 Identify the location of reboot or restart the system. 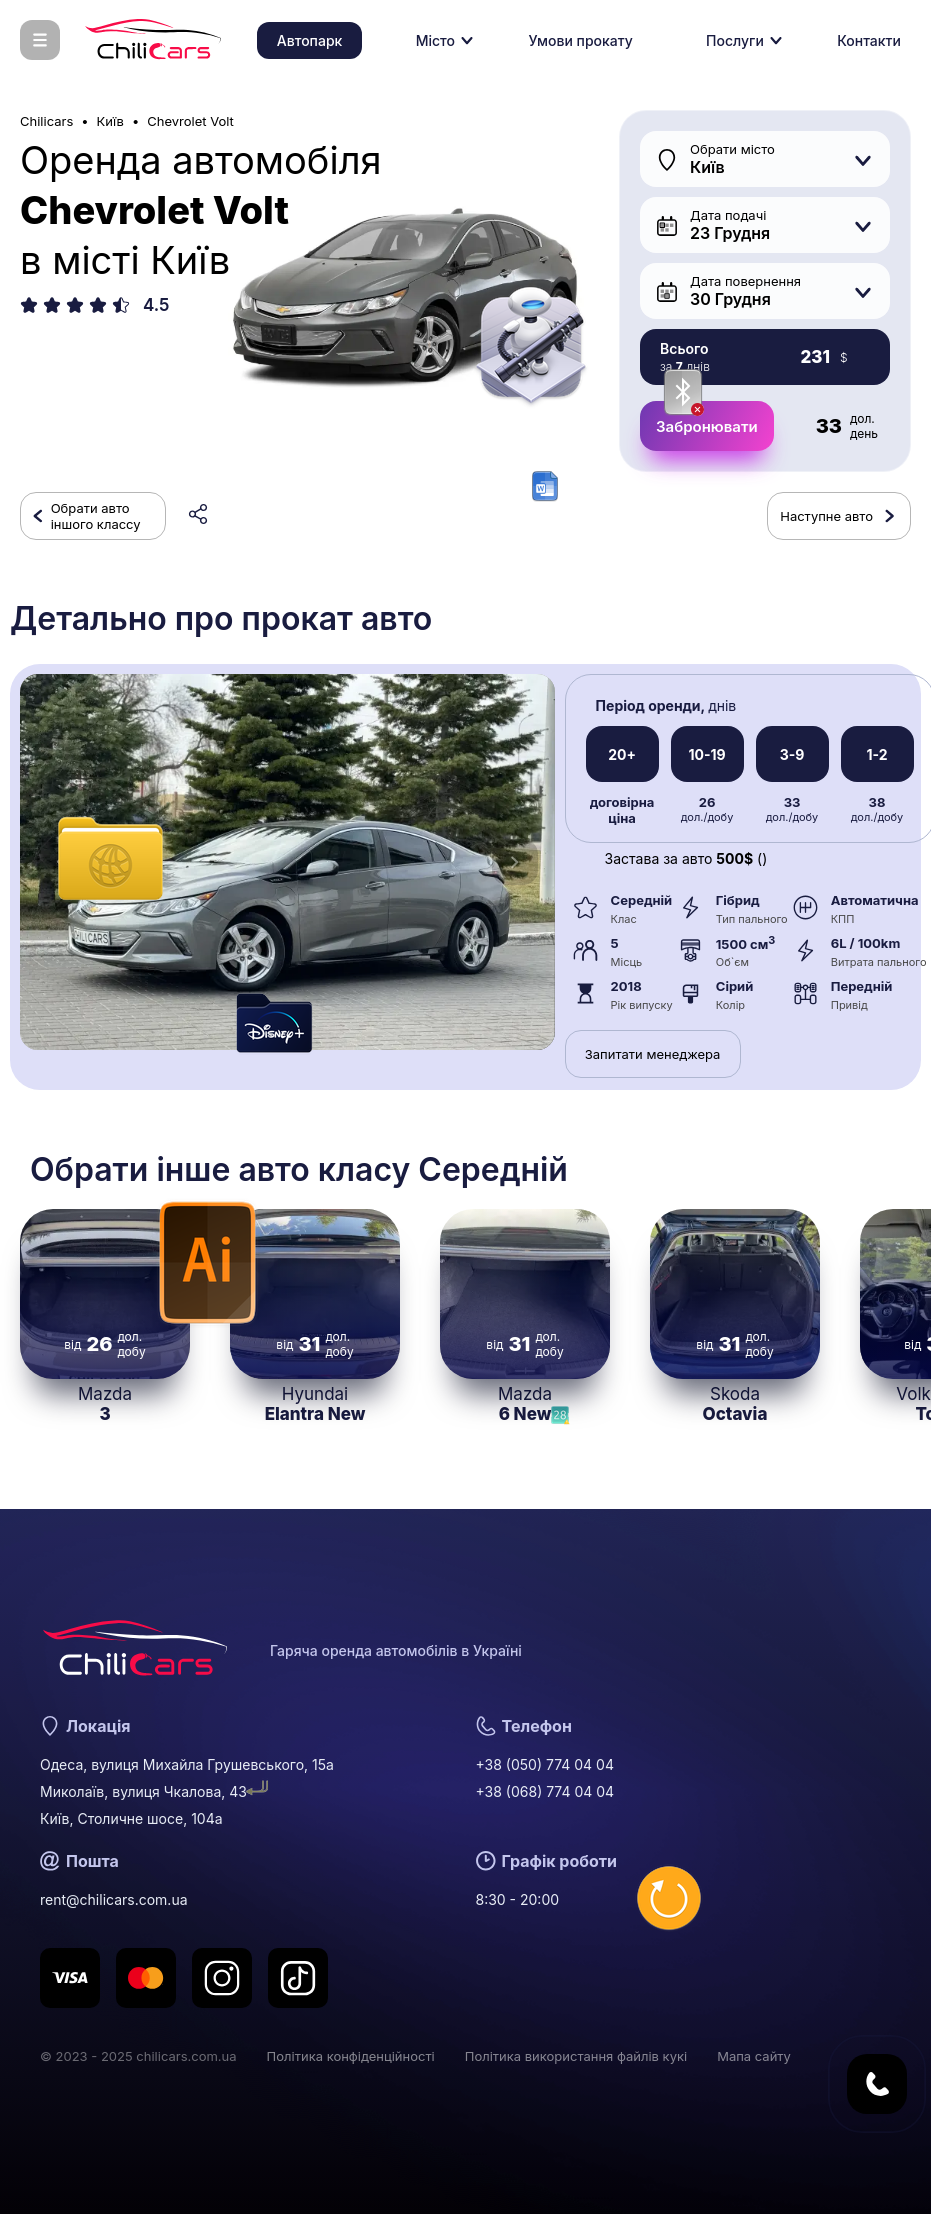
(669, 1898).